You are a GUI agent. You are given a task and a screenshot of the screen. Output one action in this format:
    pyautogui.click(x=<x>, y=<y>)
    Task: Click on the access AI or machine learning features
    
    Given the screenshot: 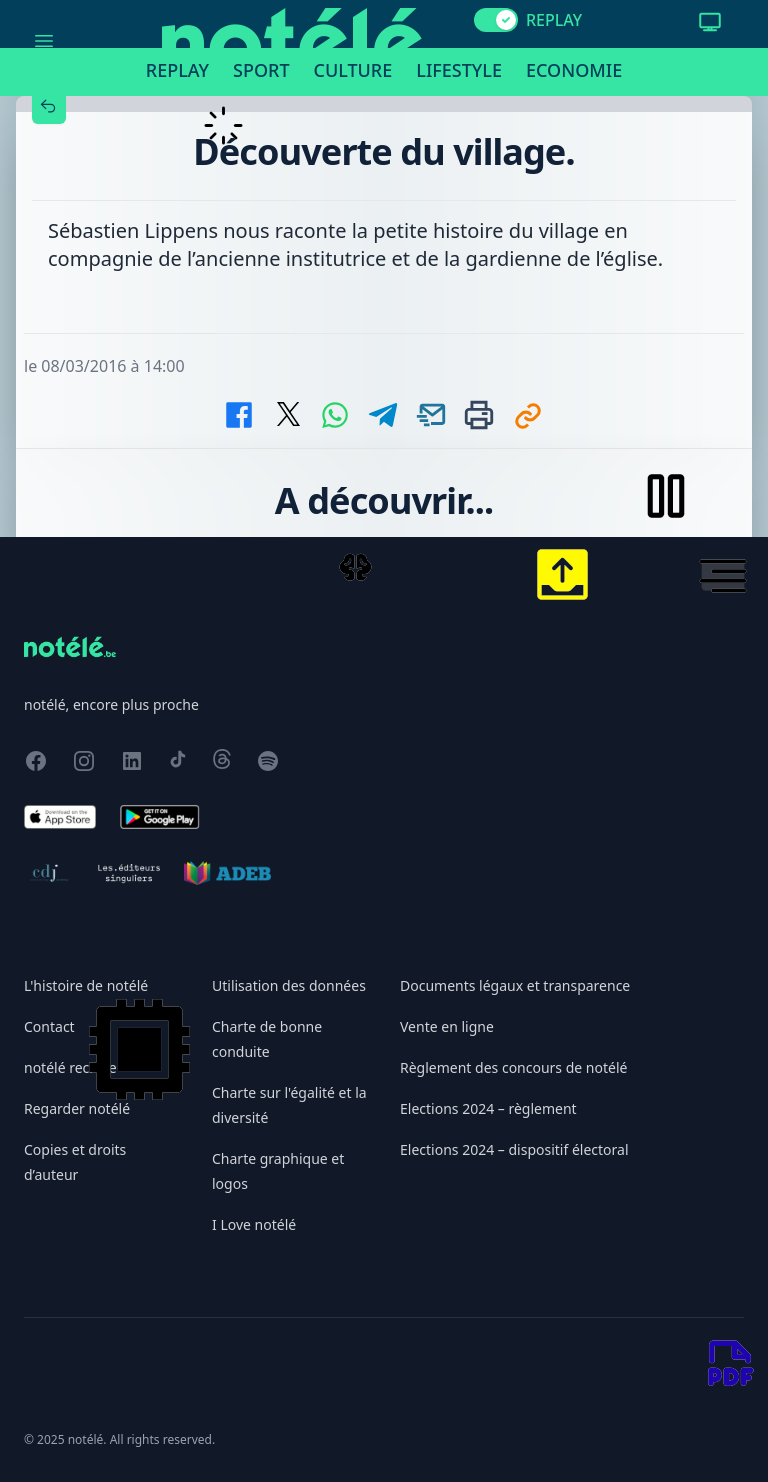 What is the action you would take?
    pyautogui.click(x=355, y=567)
    